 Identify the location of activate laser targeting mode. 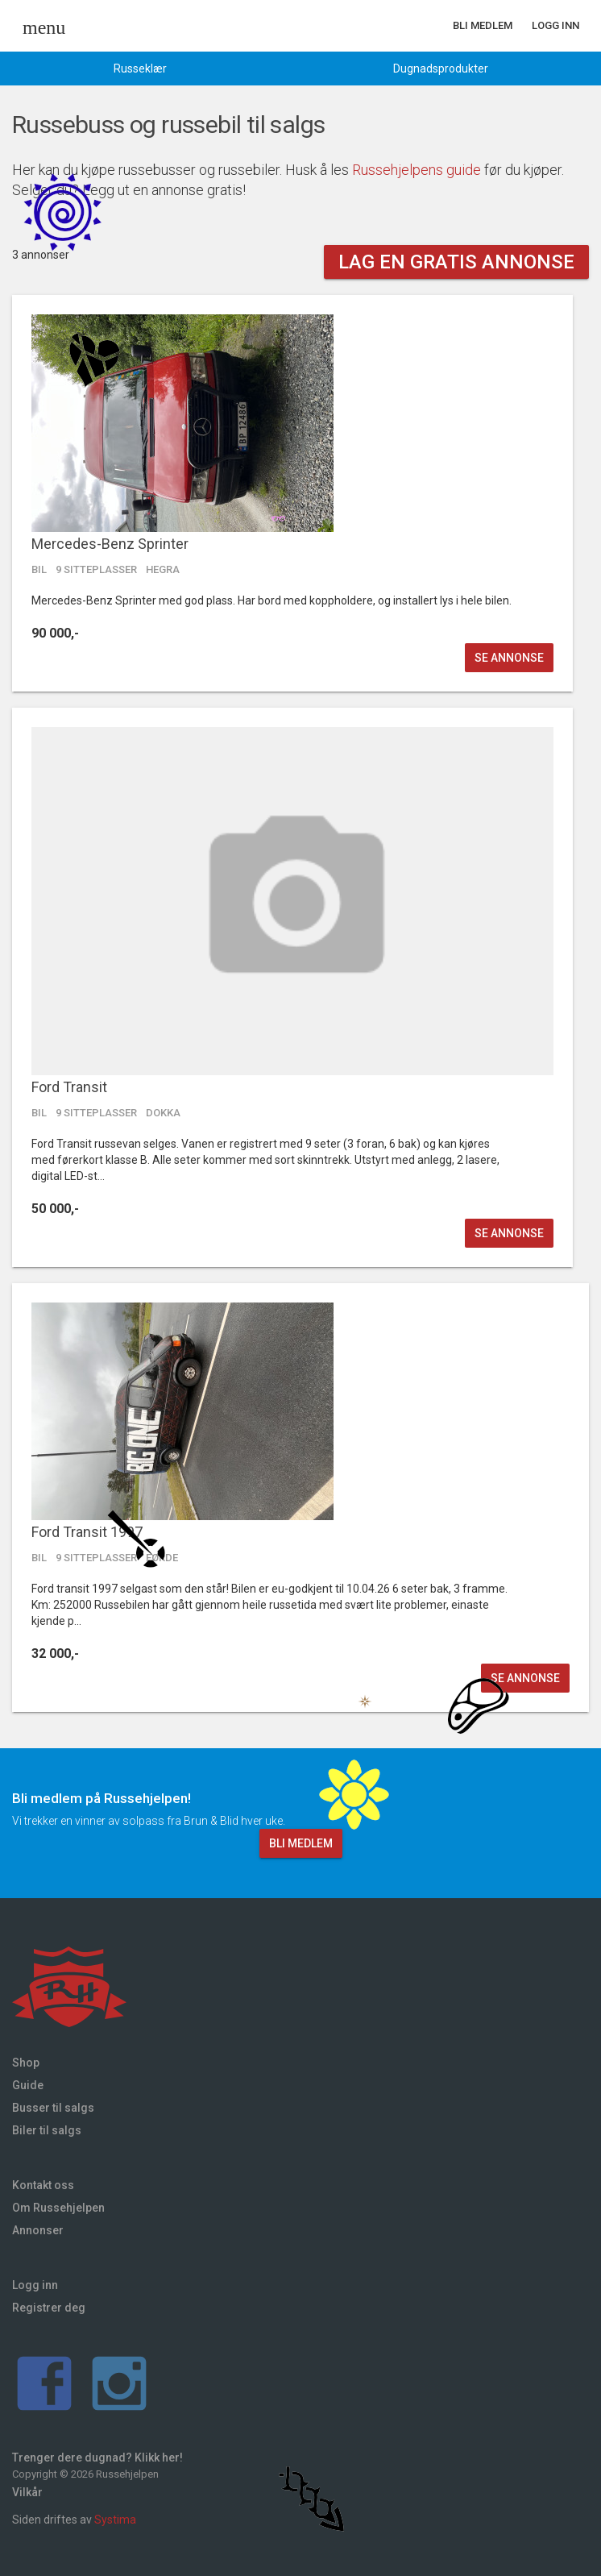
(136, 1539).